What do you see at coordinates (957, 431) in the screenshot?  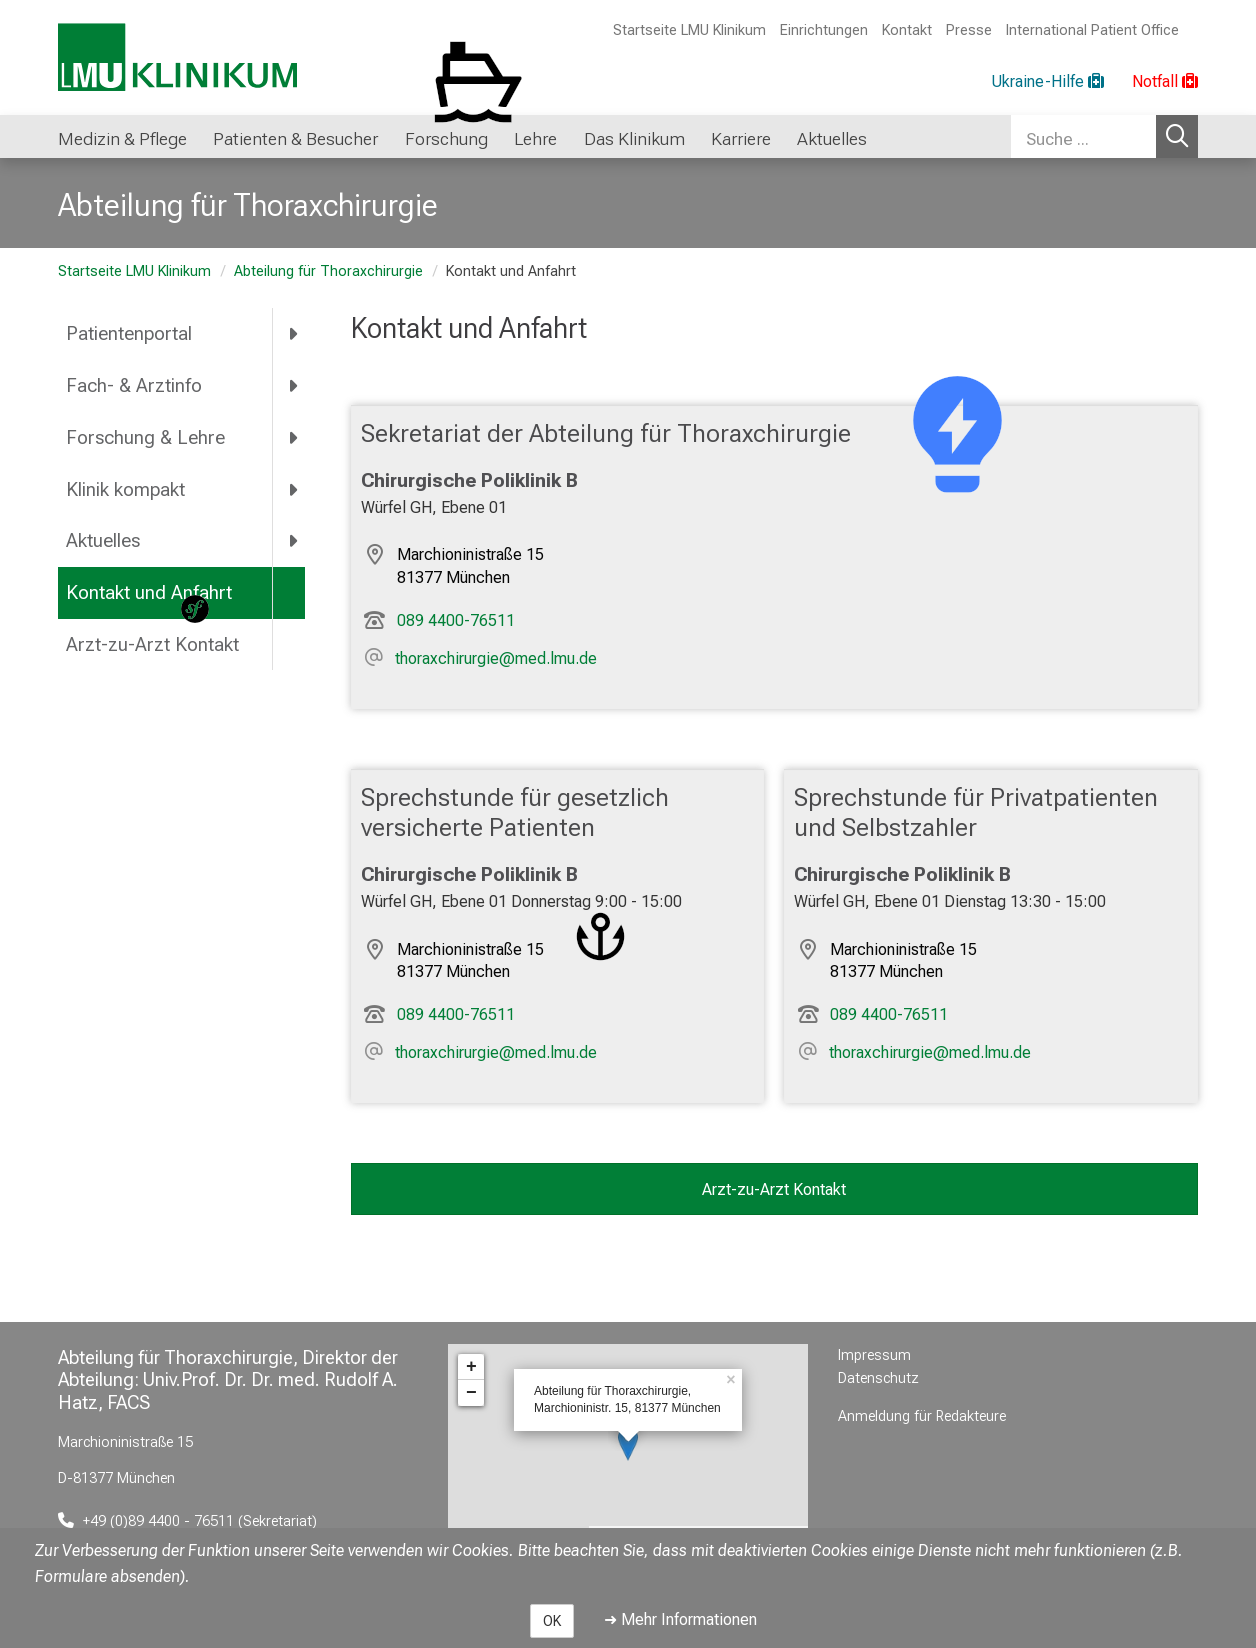 I see `access quick ideas or tips` at bounding box center [957, 431].